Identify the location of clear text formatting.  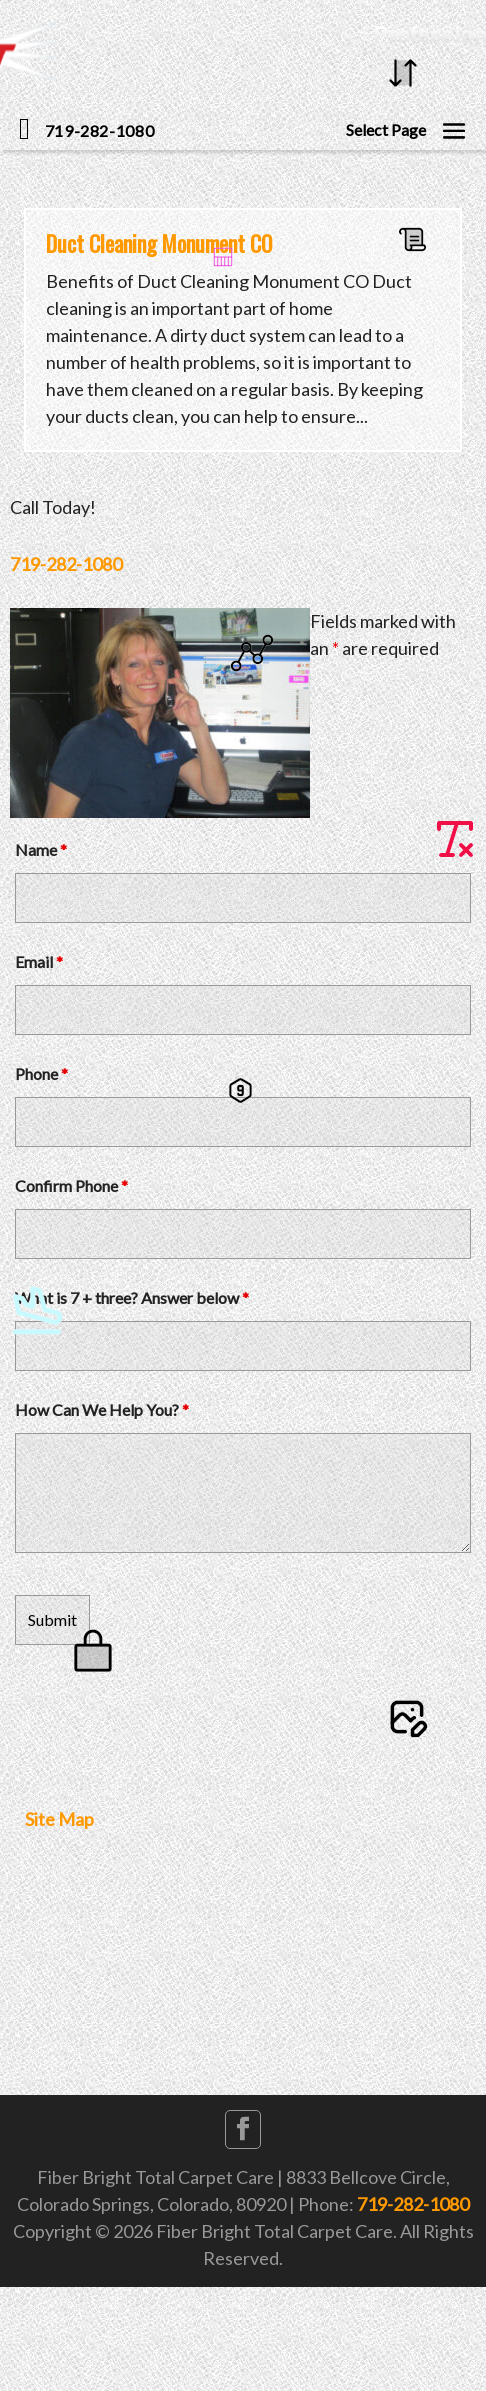
(455, 839).